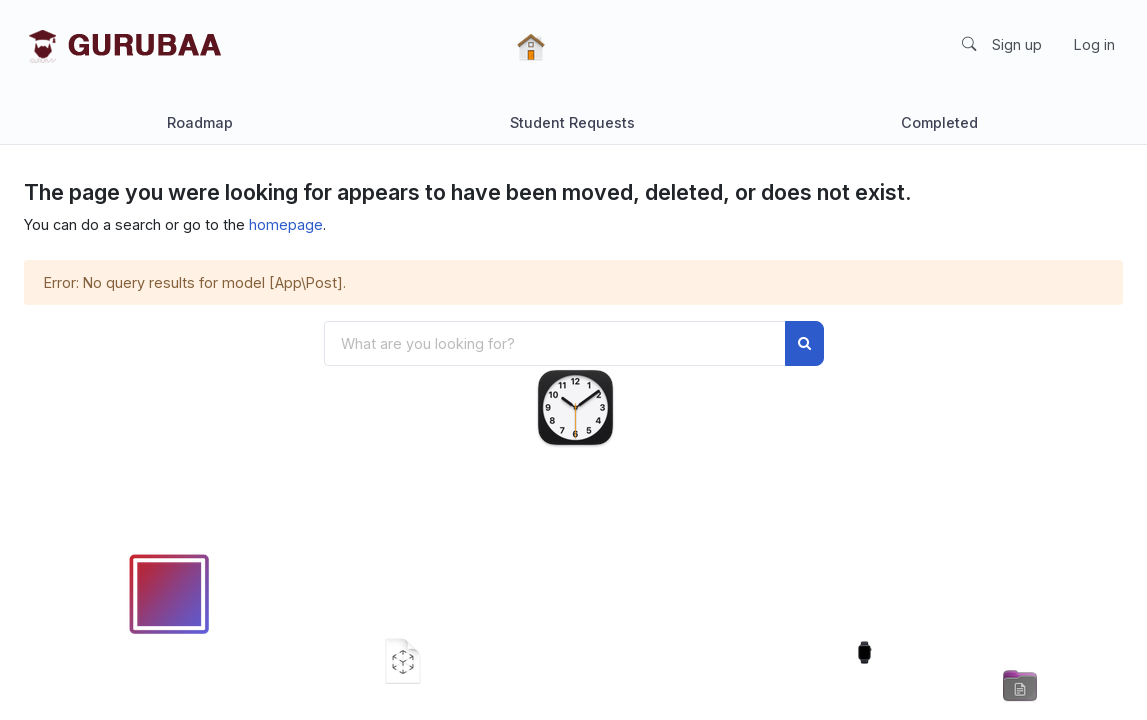 The image size is (1147, 720). I want to click on open documents folder, so click(1020, 685).